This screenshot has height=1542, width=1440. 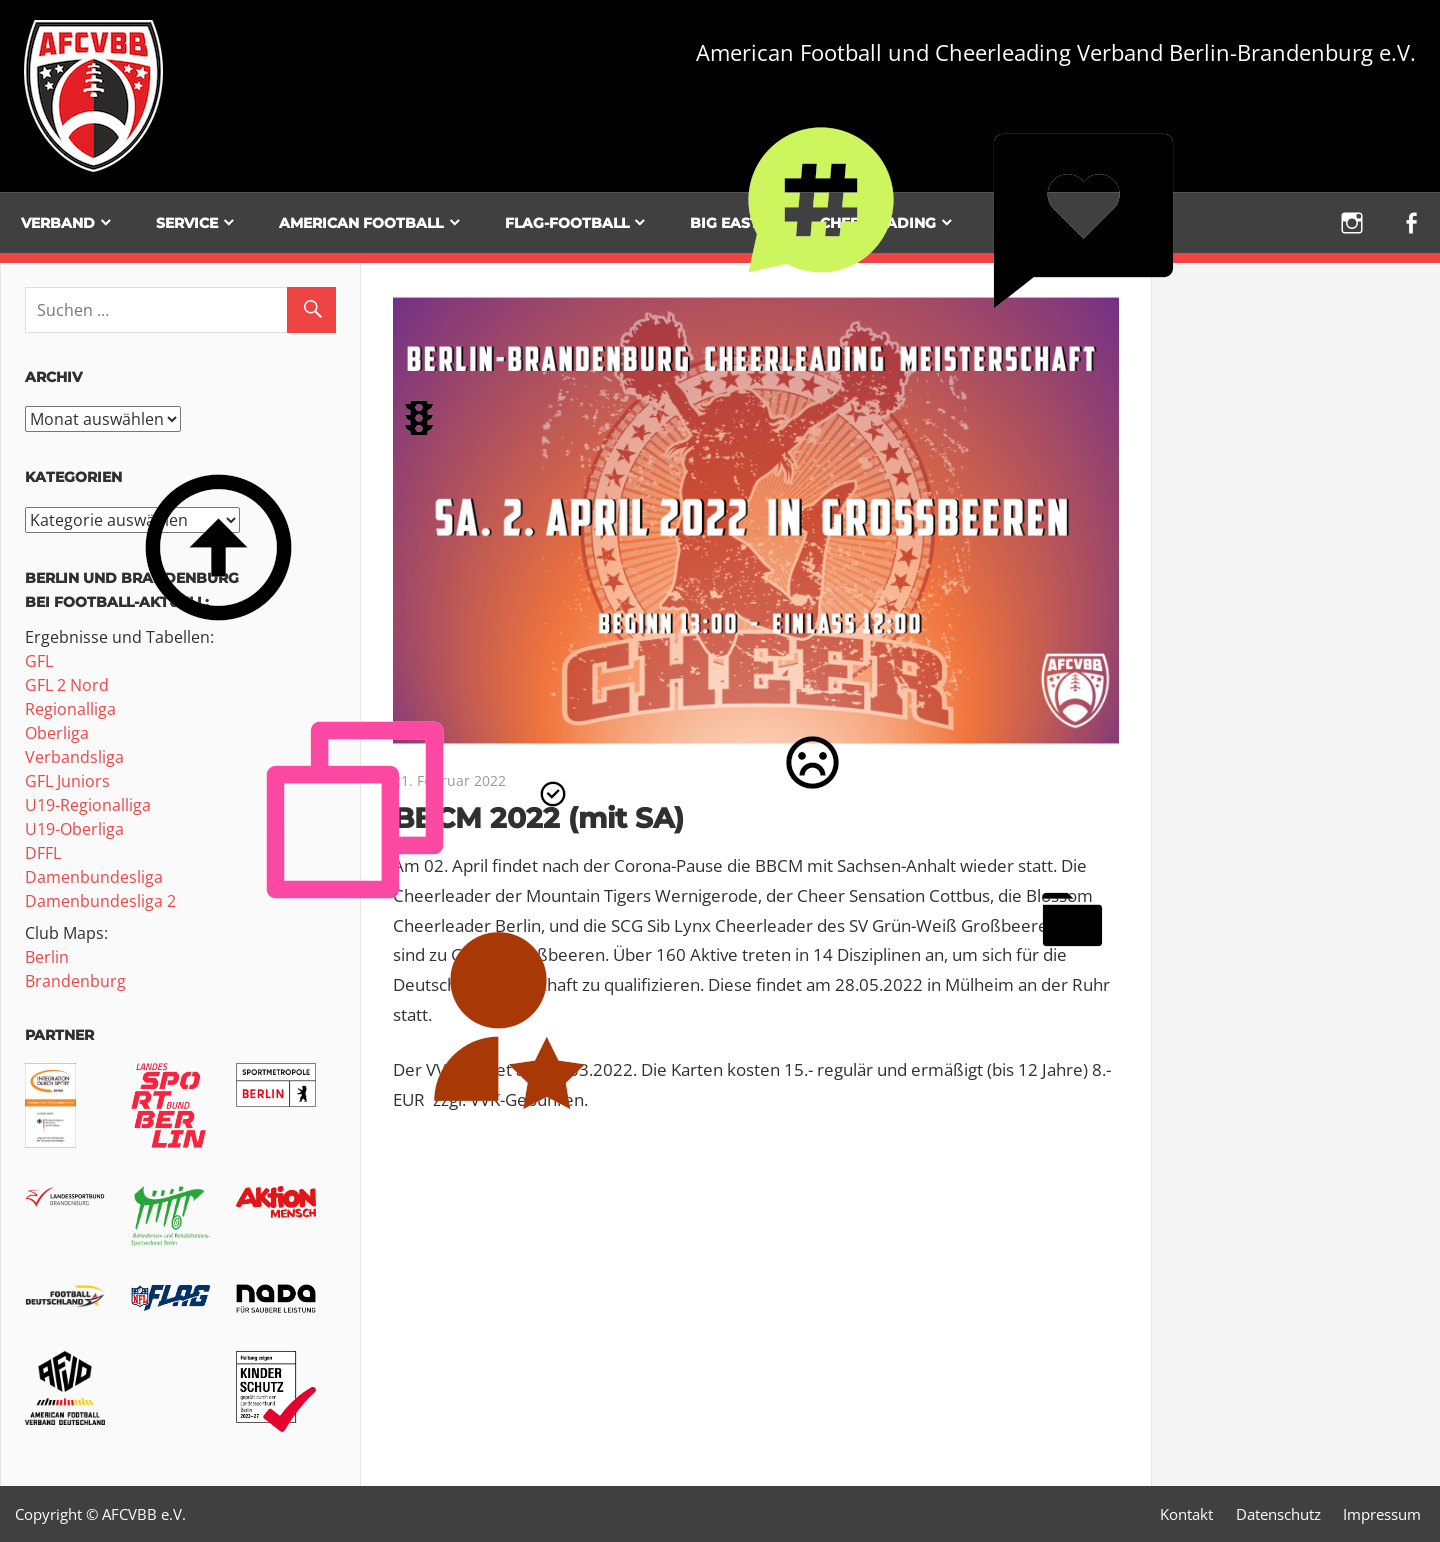 What do you see at coordinates (218, 547) in the screenshot?
I see `scroll to top of page` at bounding box center [218, 547].